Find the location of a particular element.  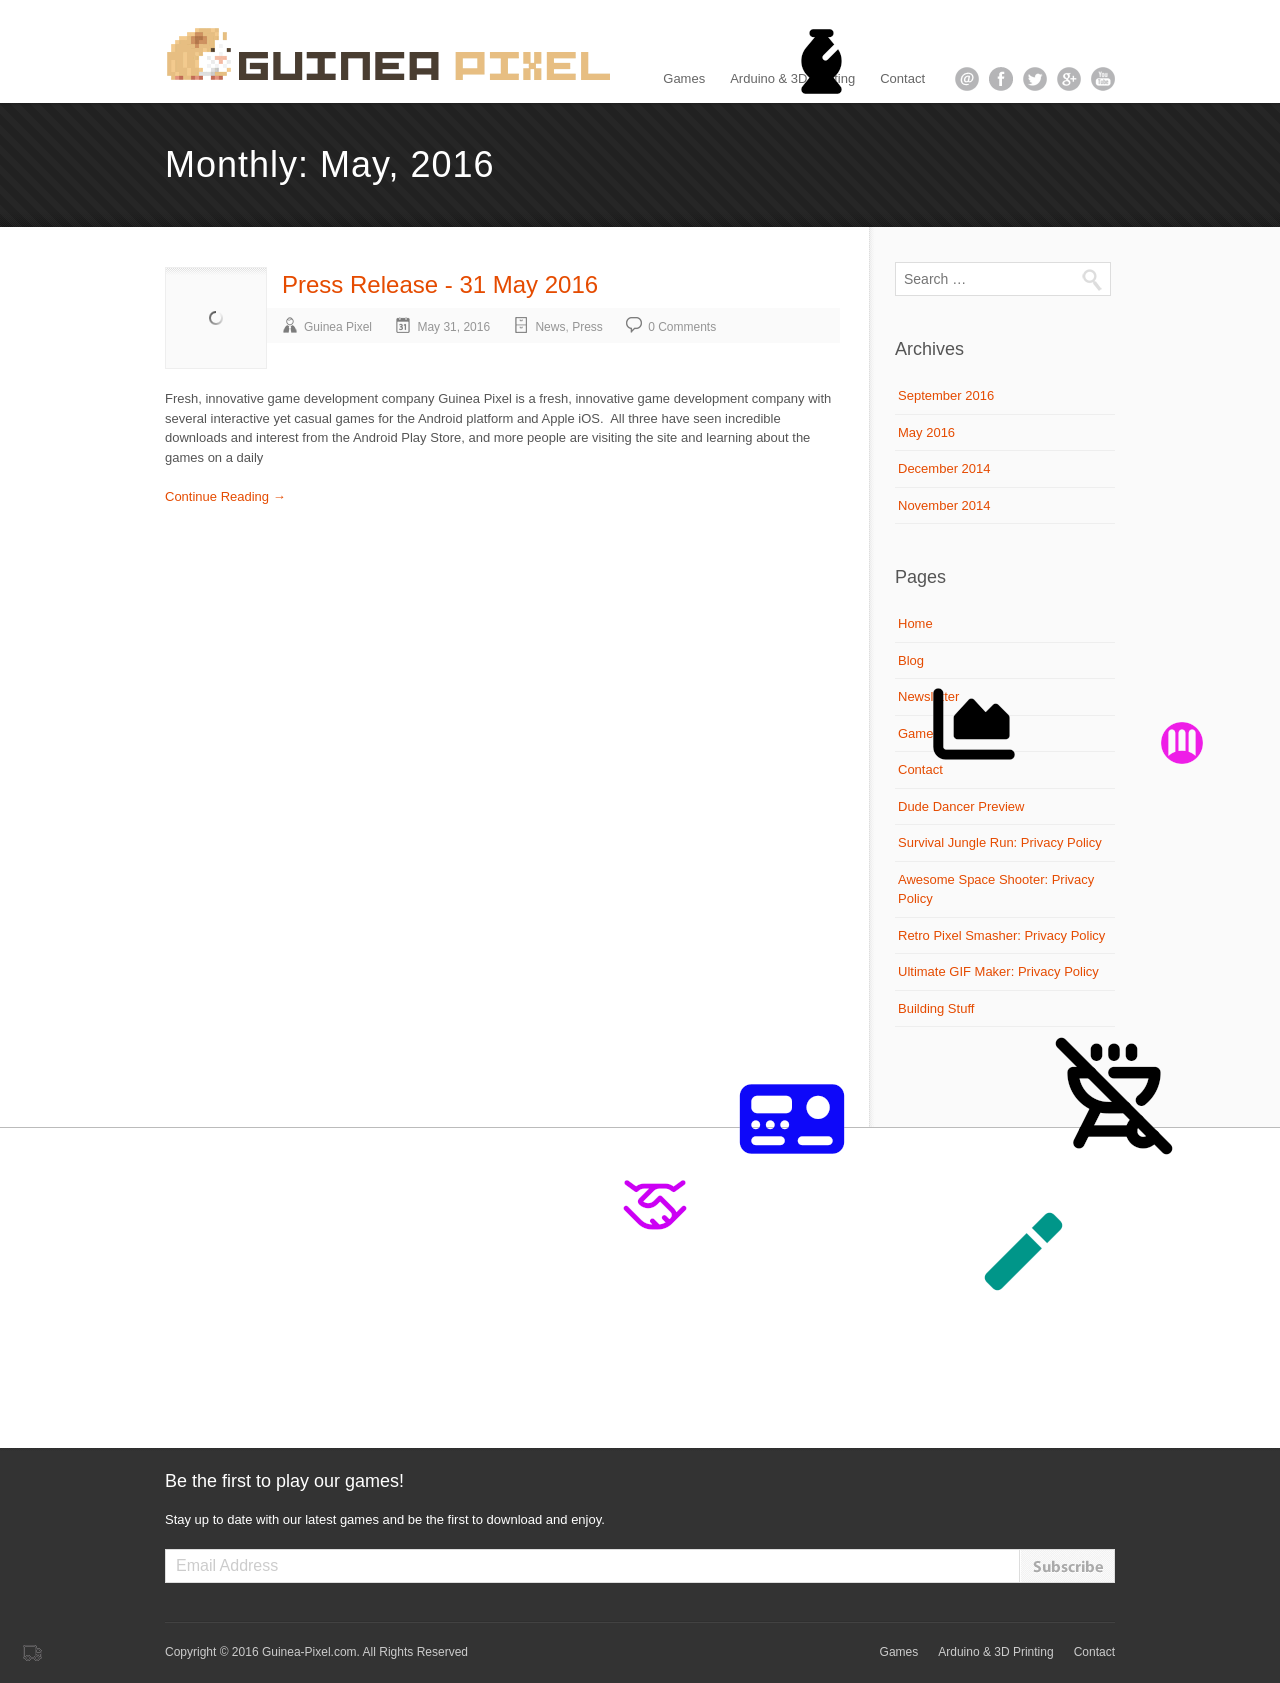

view area chart or graph data is located at coordinates (974, 724).